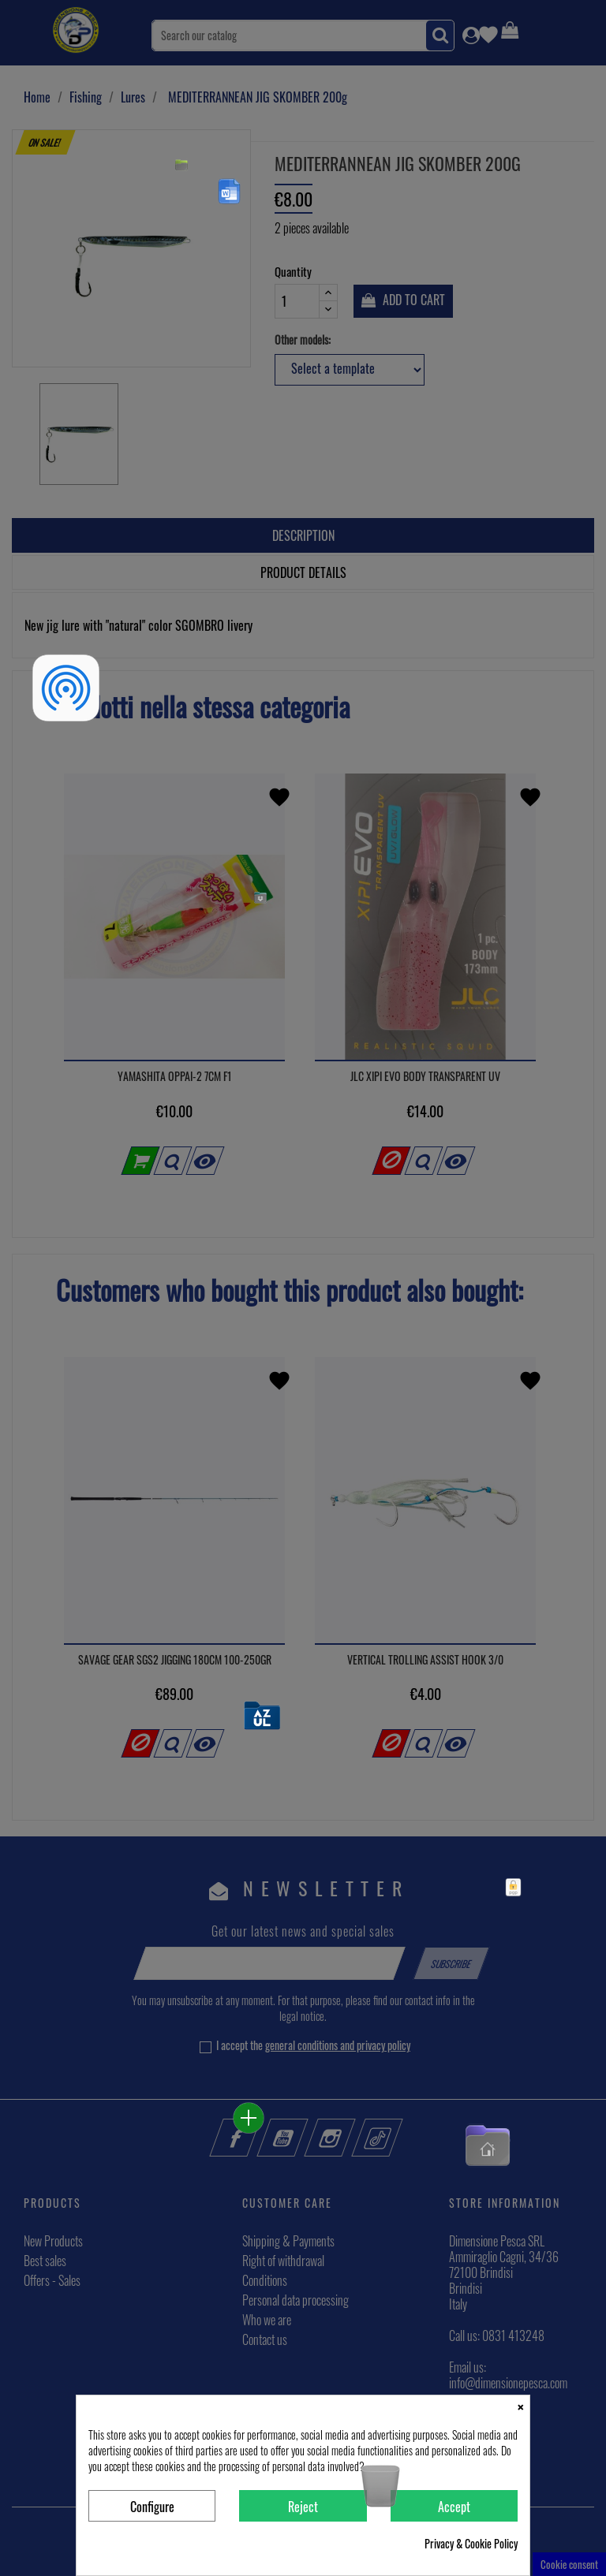 Image resolution: width=606 pixels, height=2576 pixels. I want to click on access your home folder, so click(488, 2145).